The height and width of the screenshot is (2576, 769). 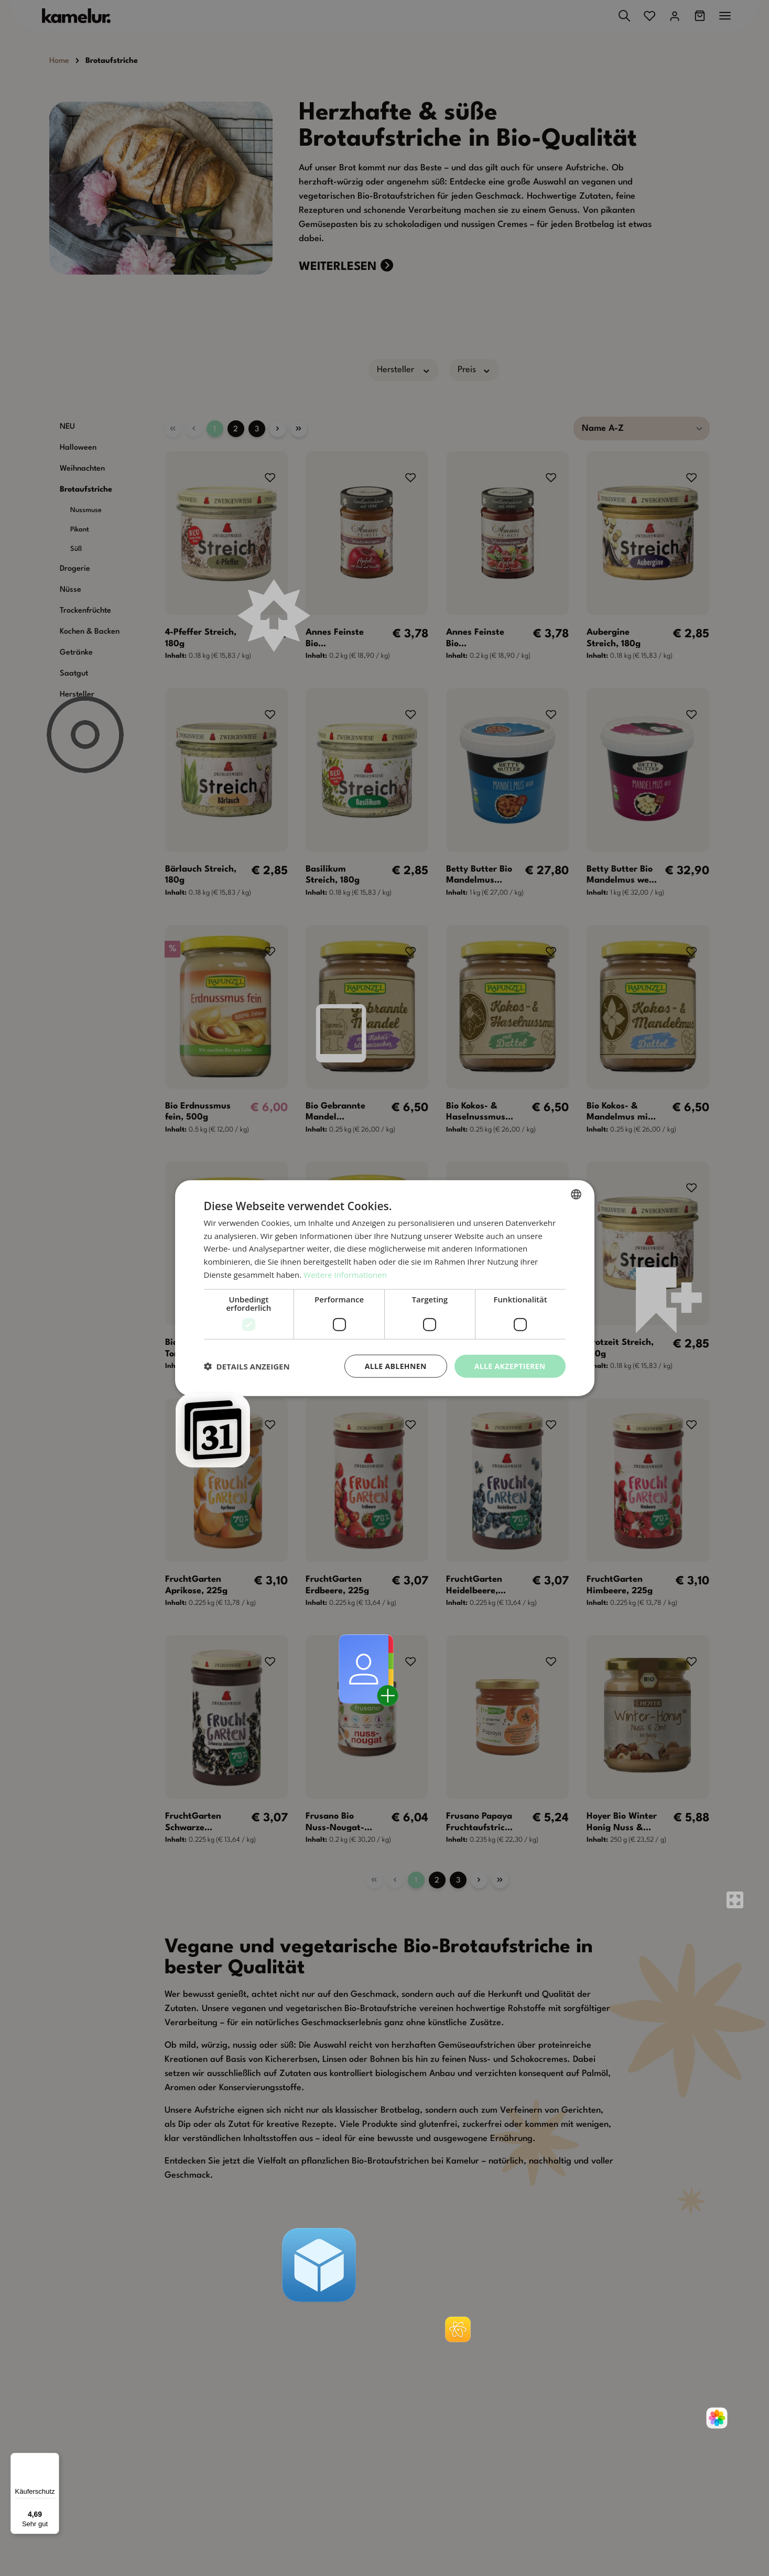 What do you see at coordinates (666, 1308) in the screenshot?
I see `add a new bookmark` at bounding box center [666, 1308].